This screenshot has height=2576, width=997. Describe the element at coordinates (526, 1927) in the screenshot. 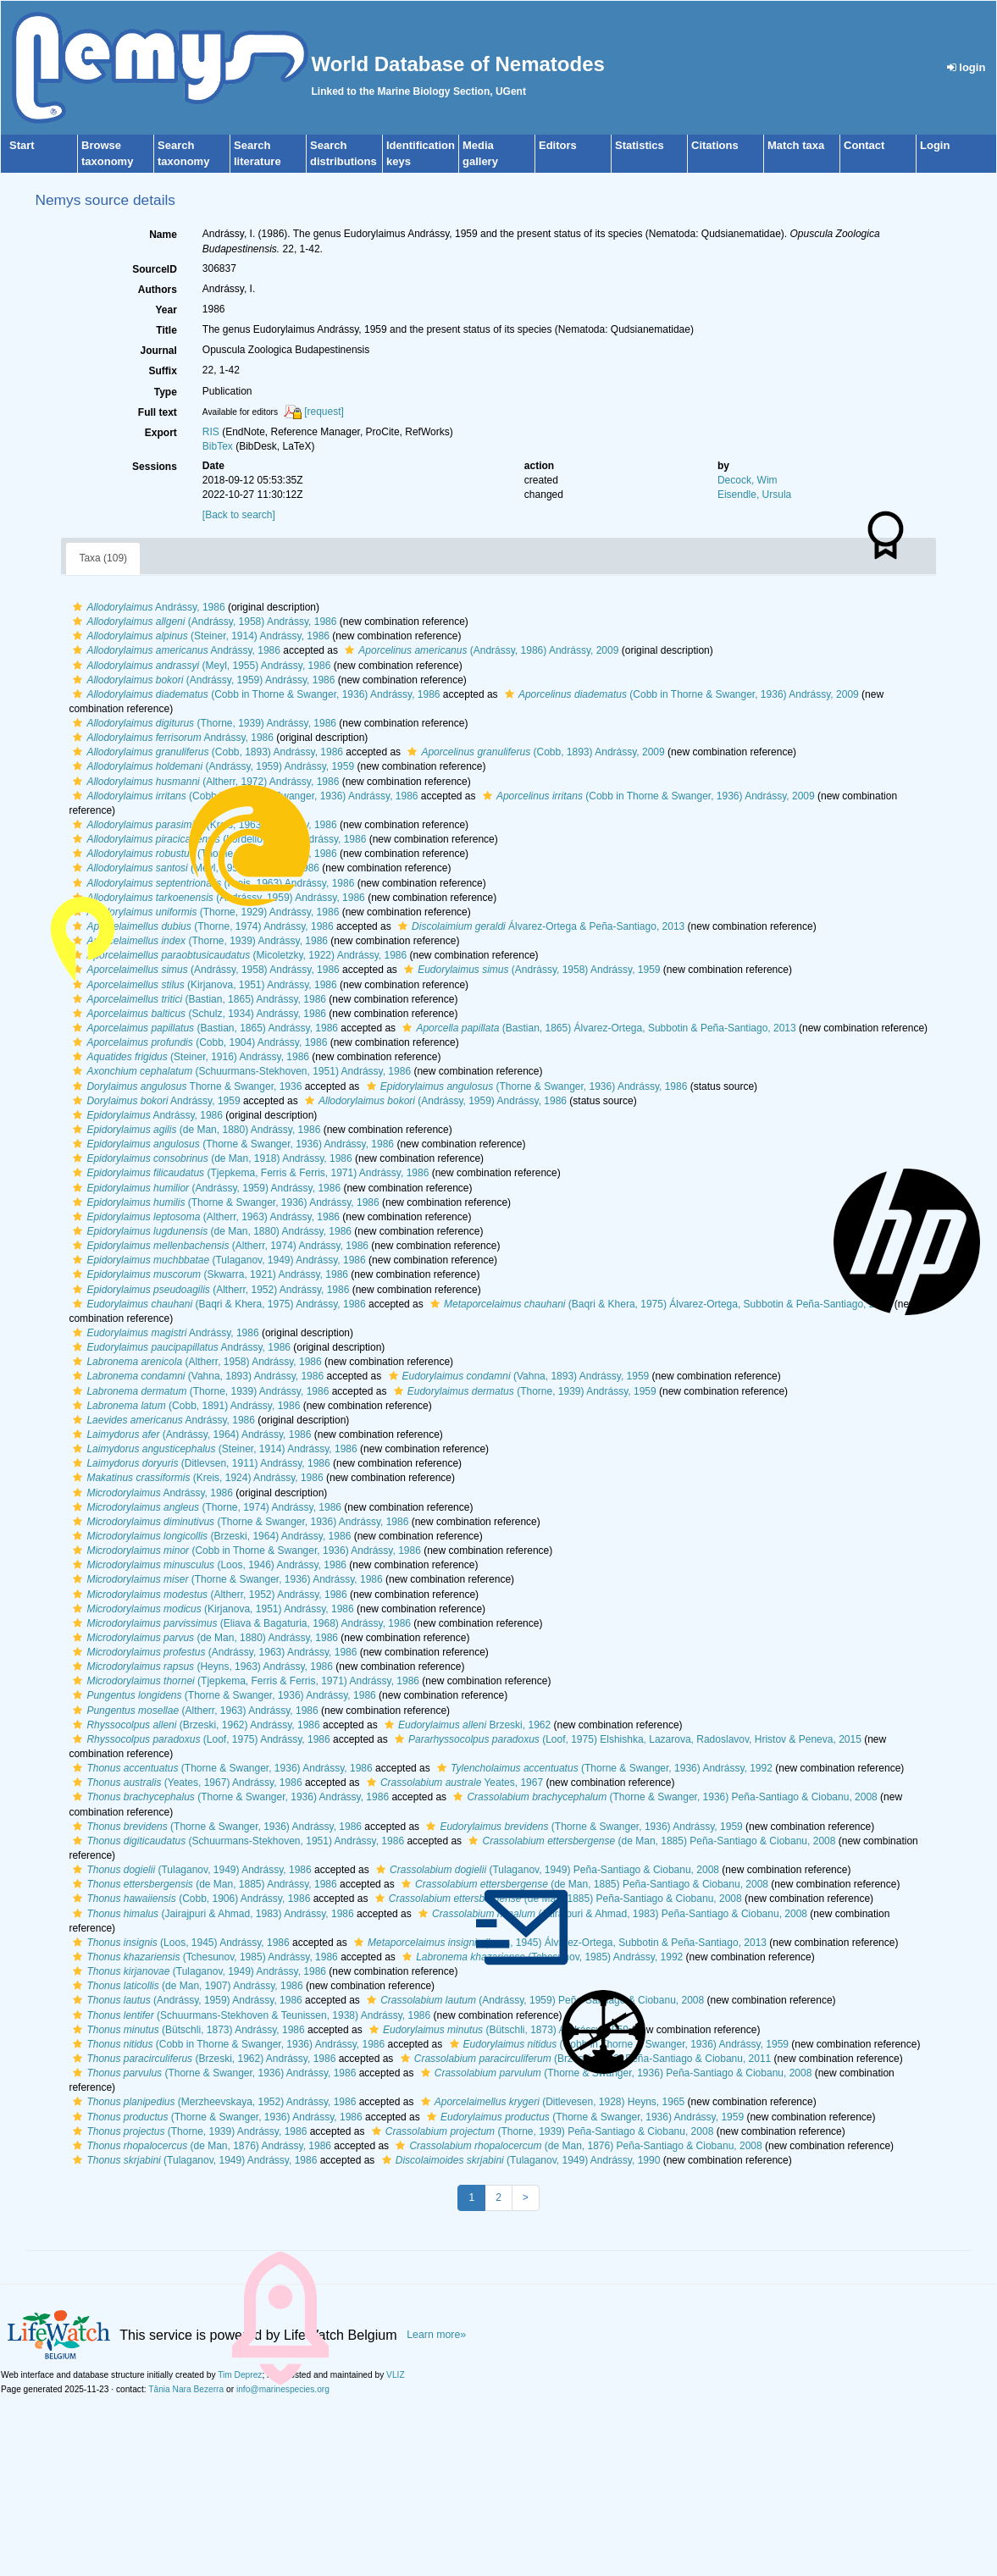

I see `send an email or message` at that location.